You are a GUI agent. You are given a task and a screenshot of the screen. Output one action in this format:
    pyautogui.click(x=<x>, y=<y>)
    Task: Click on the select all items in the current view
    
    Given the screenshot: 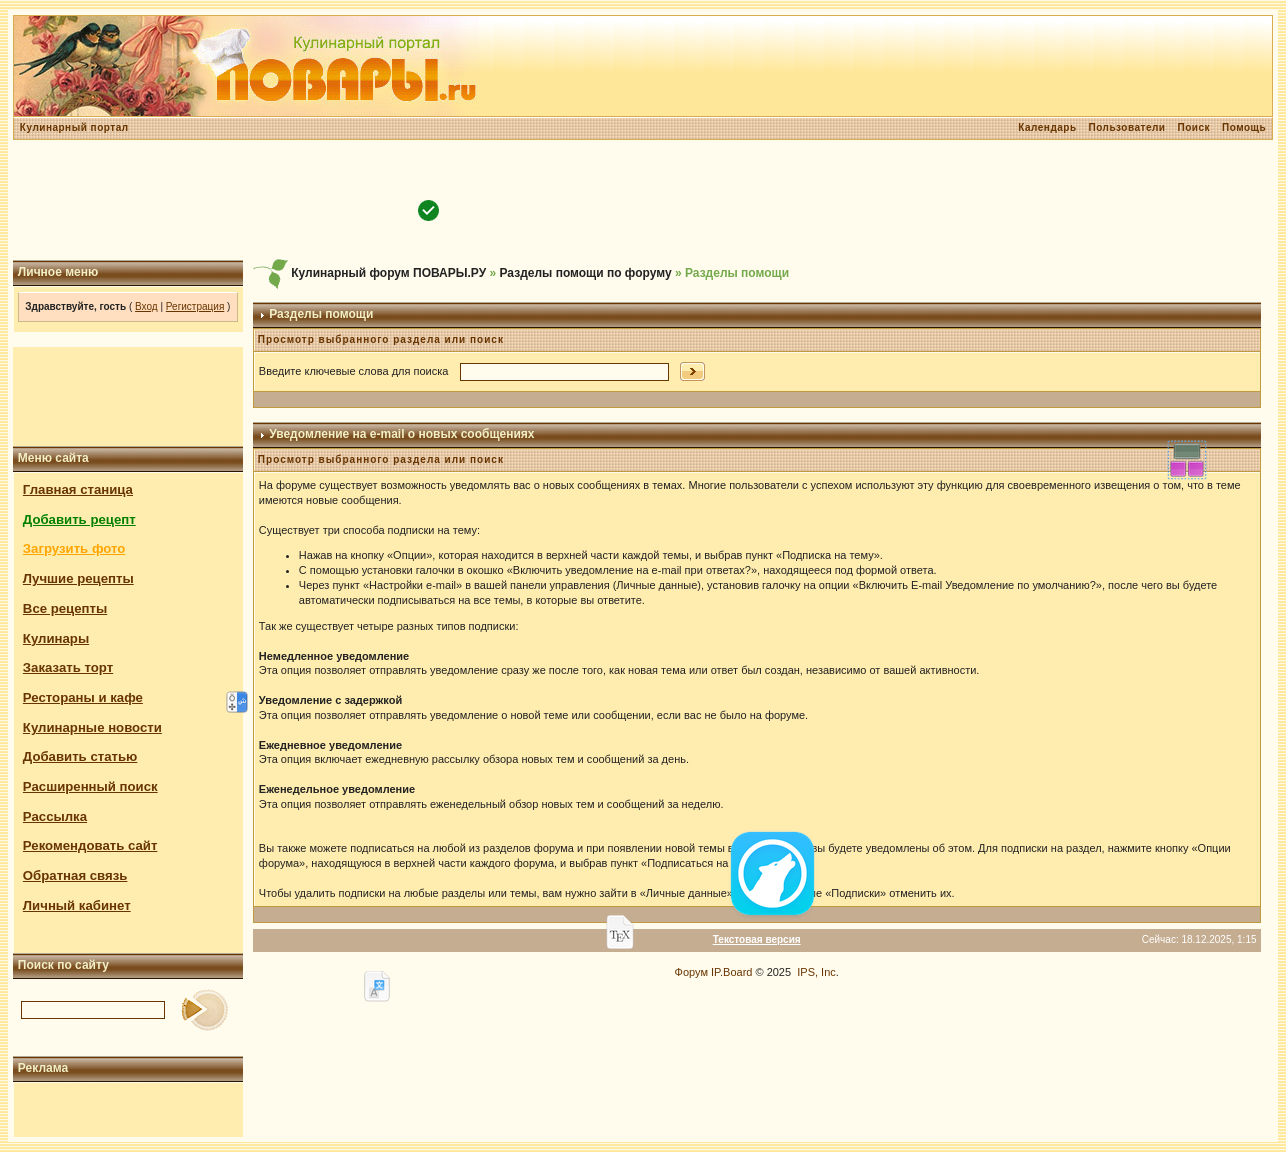 What is the action you would take?
    pyautogui.click(x=1187, y=460)
    